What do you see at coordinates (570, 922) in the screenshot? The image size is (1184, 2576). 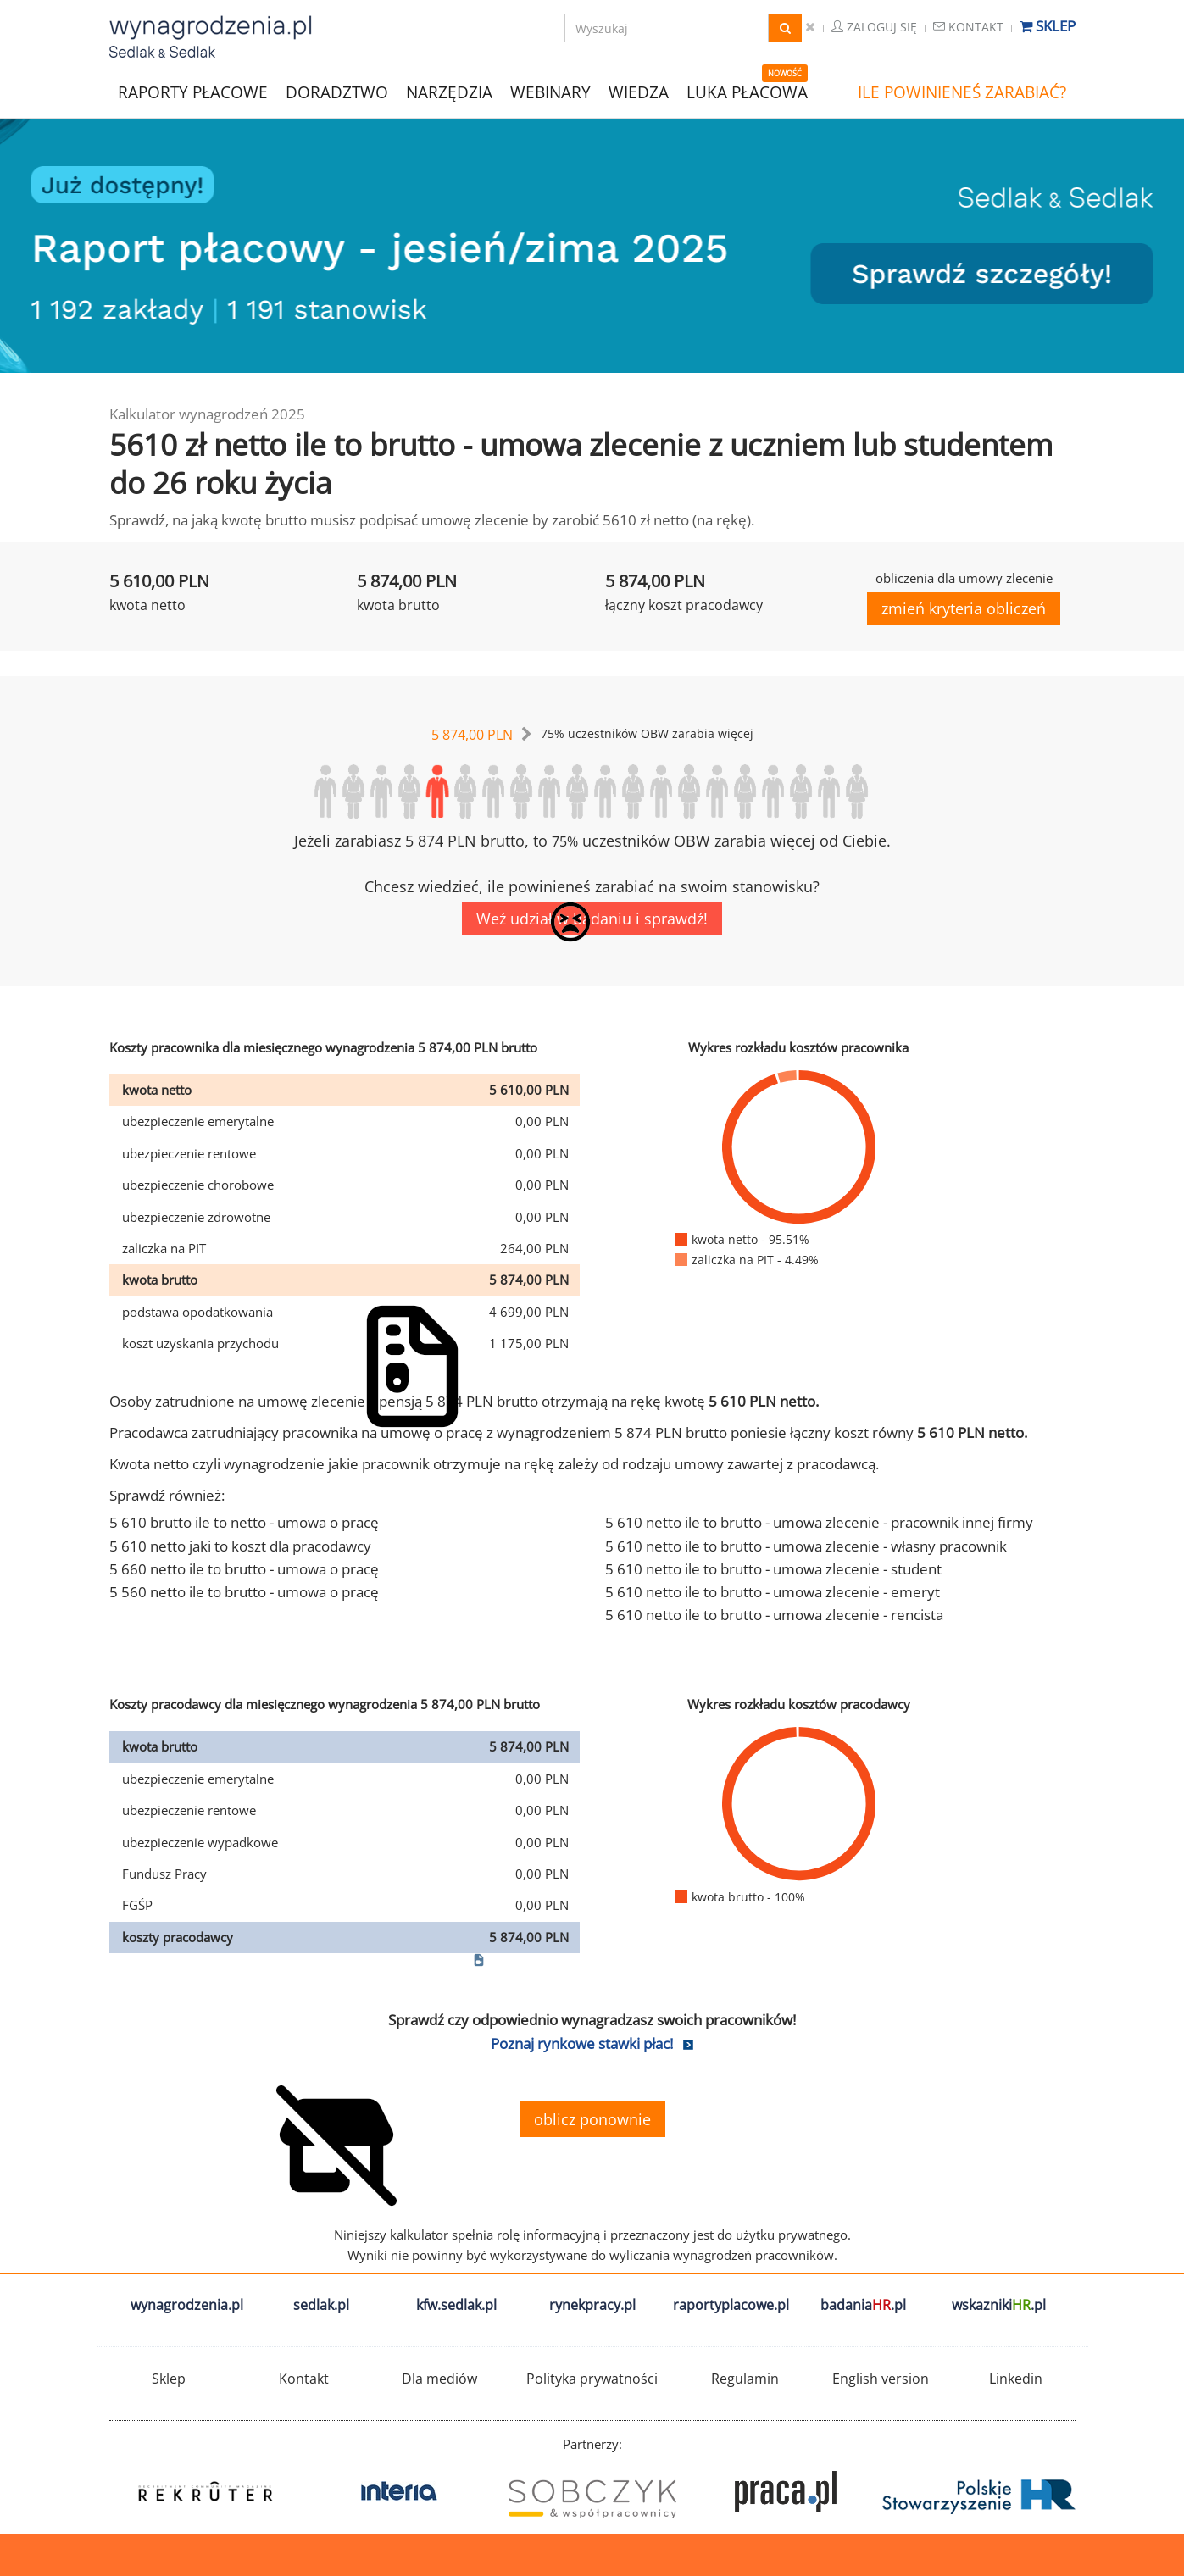 I see `indicates user fatigue or exhaustion status` at bounding box center [570, 922].